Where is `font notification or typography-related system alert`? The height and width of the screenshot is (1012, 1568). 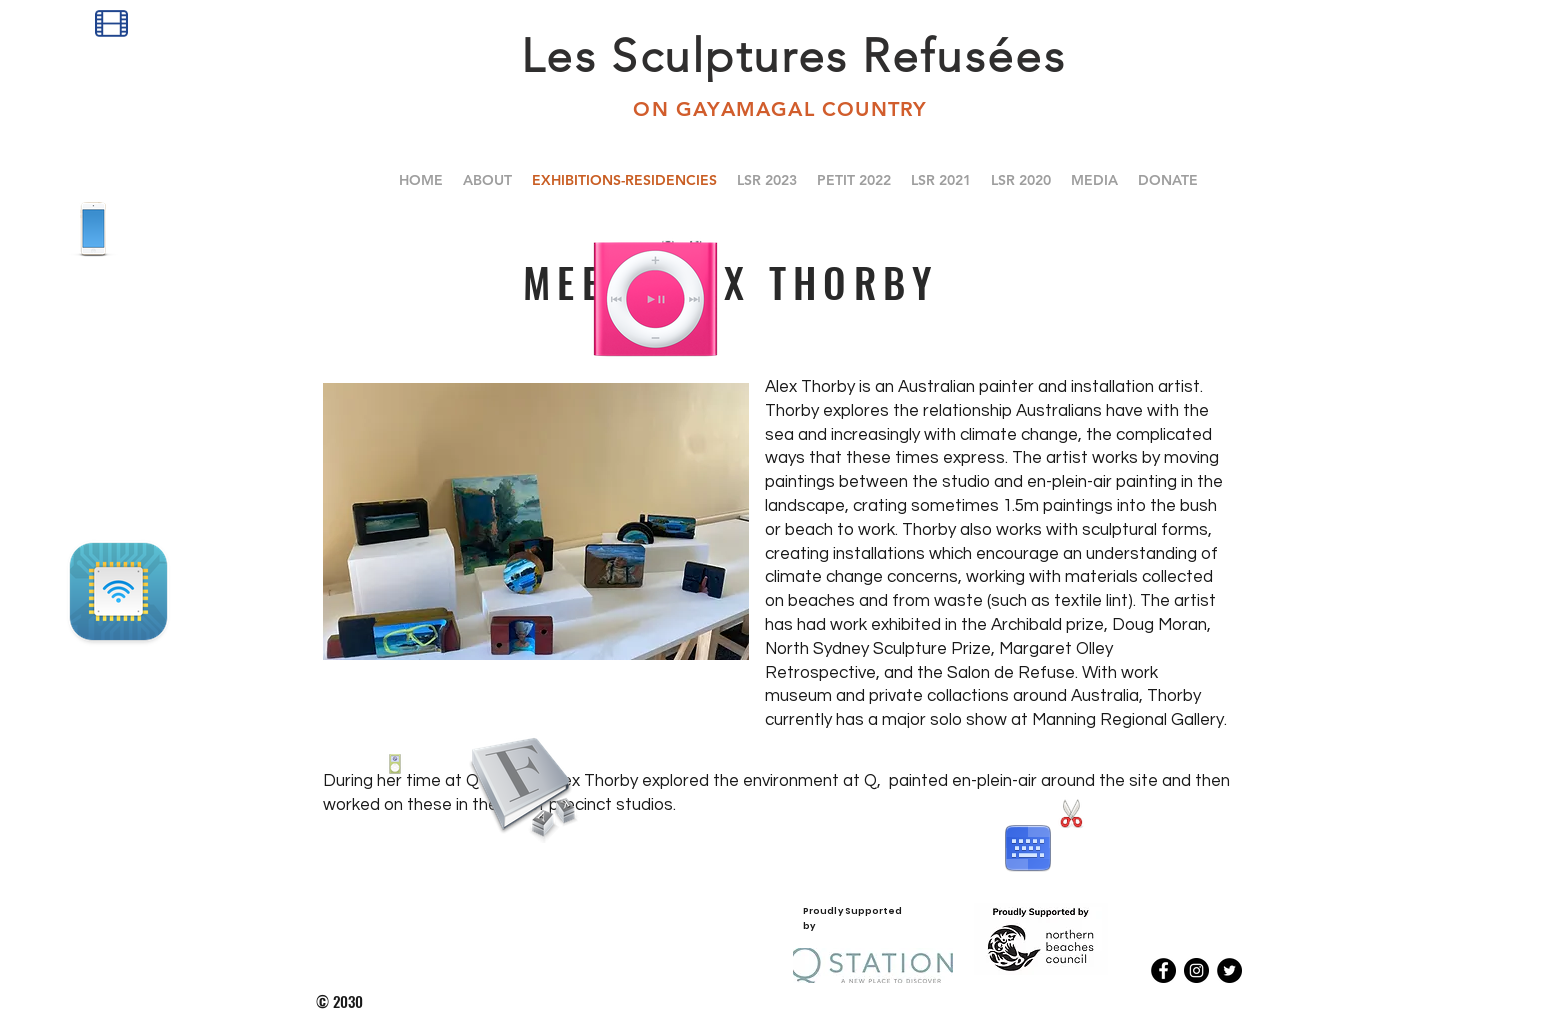
font notification or typography-related system alert is located at coordinates (523, 785).